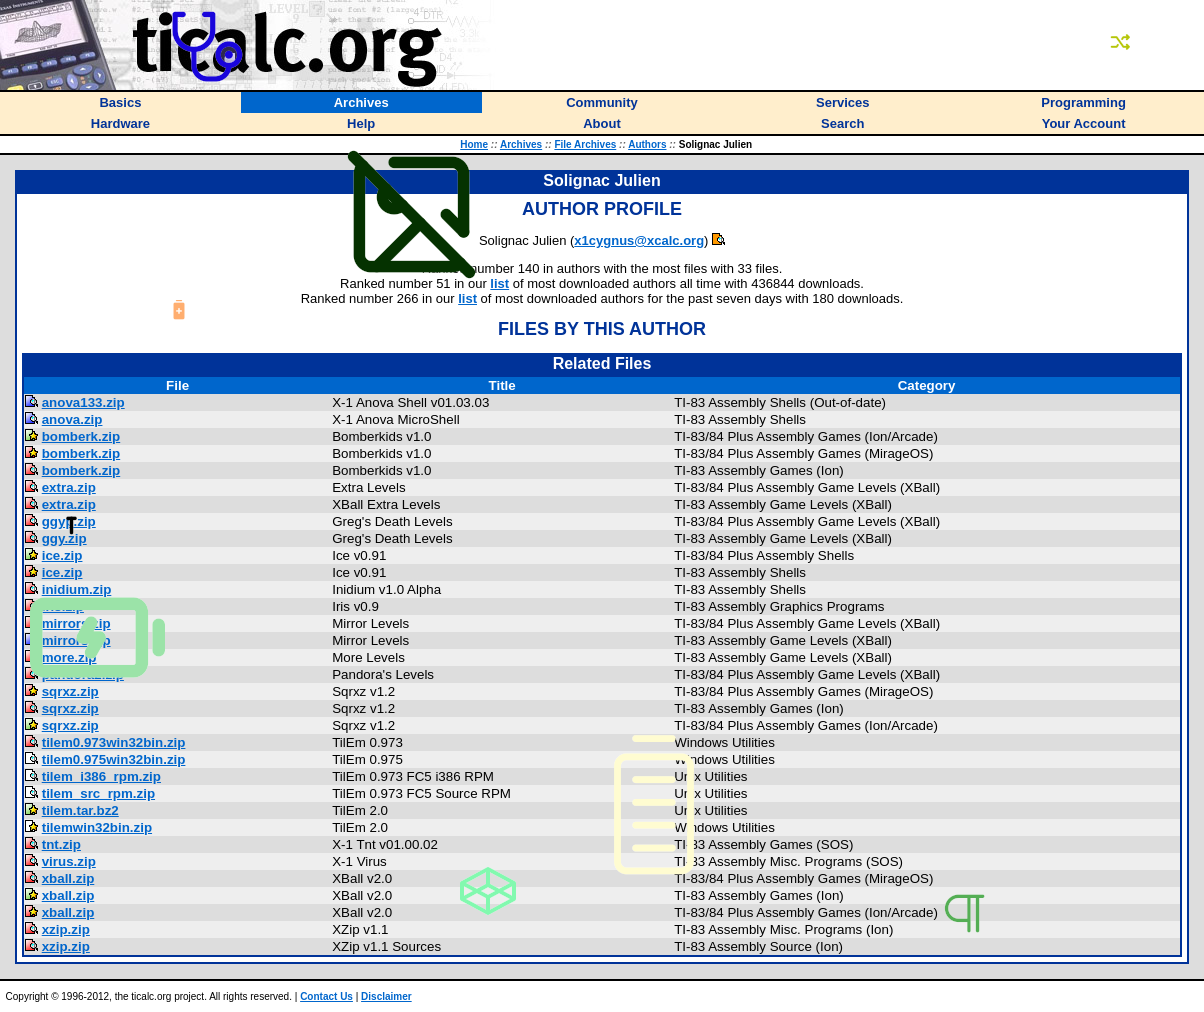 The image size is (1204, 1012). What do you see at coordinates (202, 44) in the screenshot?
I see `access health or medical features` at bounding box center [202, 44].